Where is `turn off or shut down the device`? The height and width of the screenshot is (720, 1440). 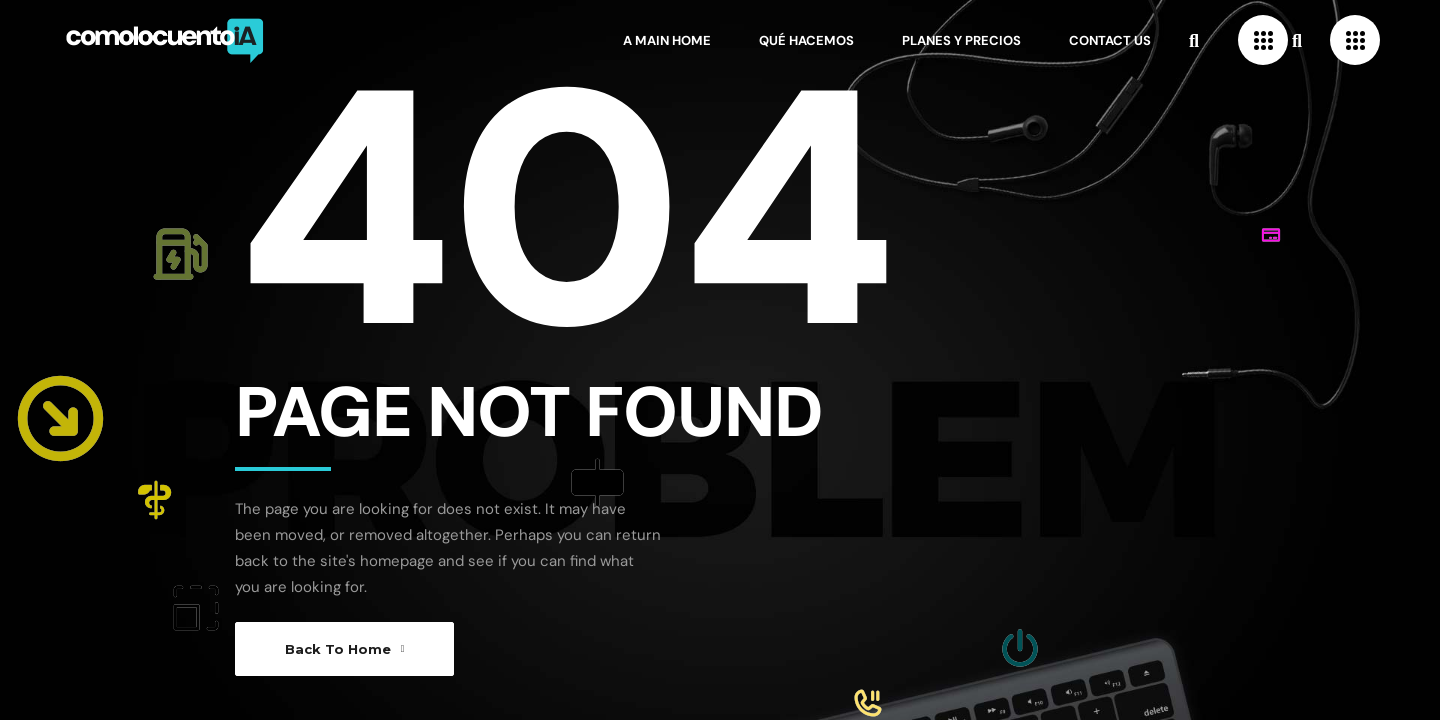 turn off or shut down the device is located at coordinates (1020, 649).